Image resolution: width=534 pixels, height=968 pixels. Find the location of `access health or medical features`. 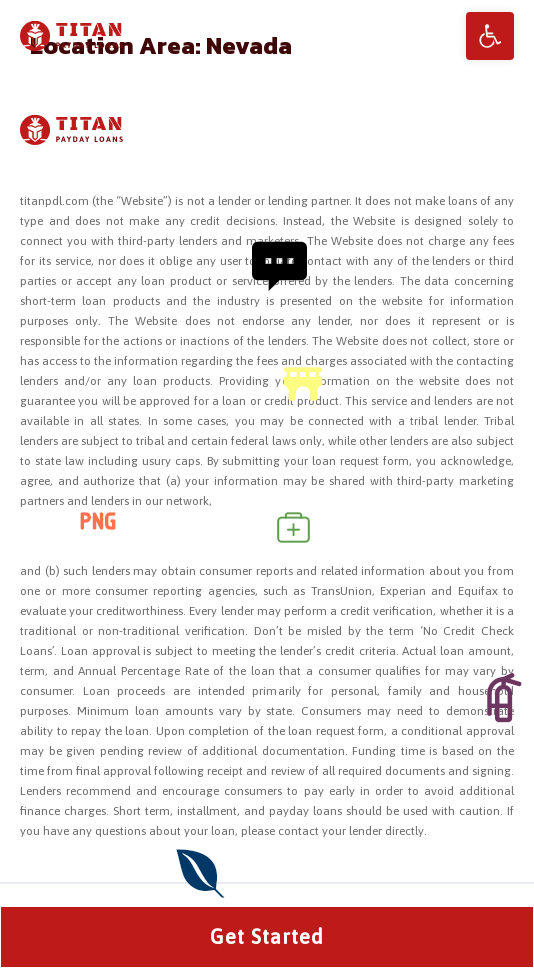

access health or medical features is located at coordinates (293, 527).